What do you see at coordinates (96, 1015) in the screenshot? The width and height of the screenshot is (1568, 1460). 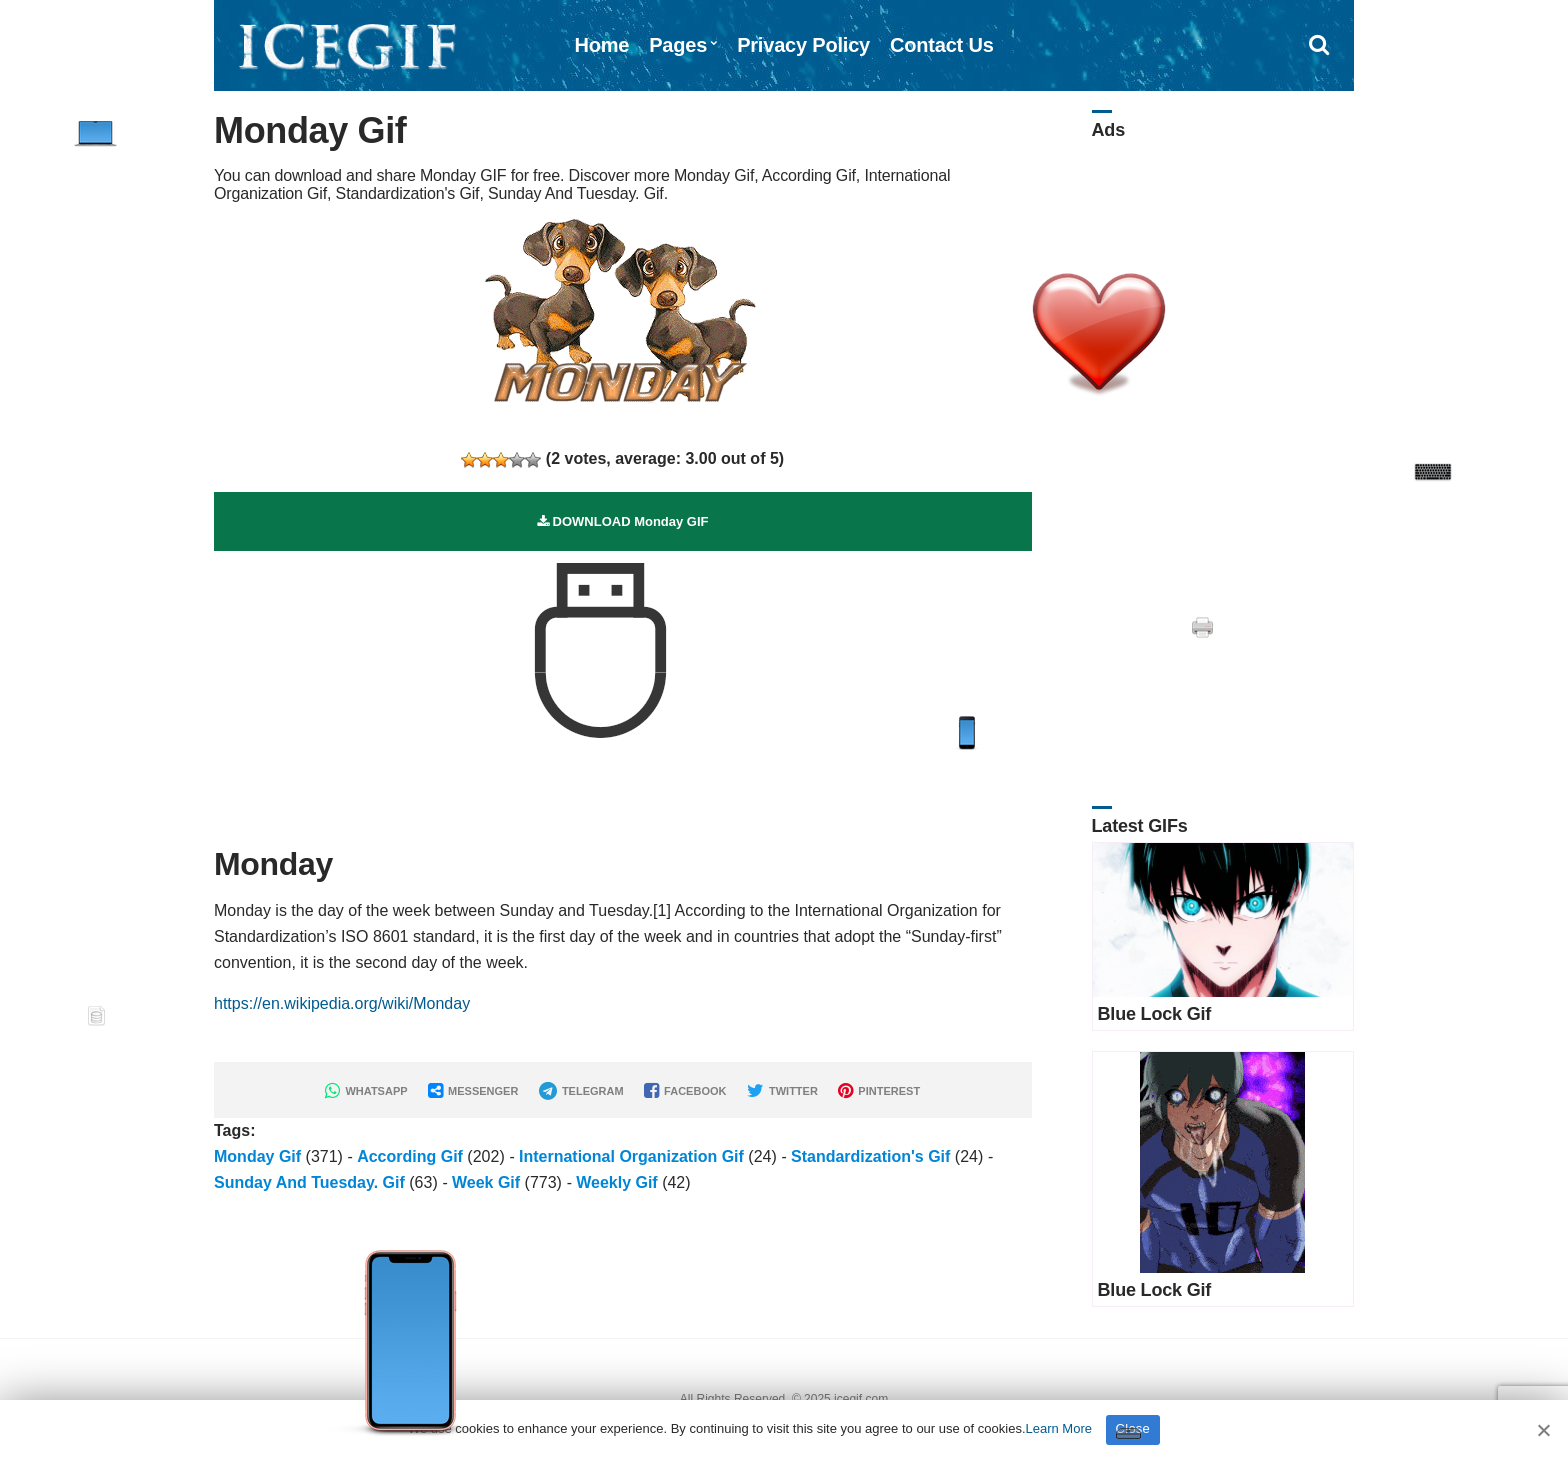 I see `open a database file` at bounding box center [96, 1015].